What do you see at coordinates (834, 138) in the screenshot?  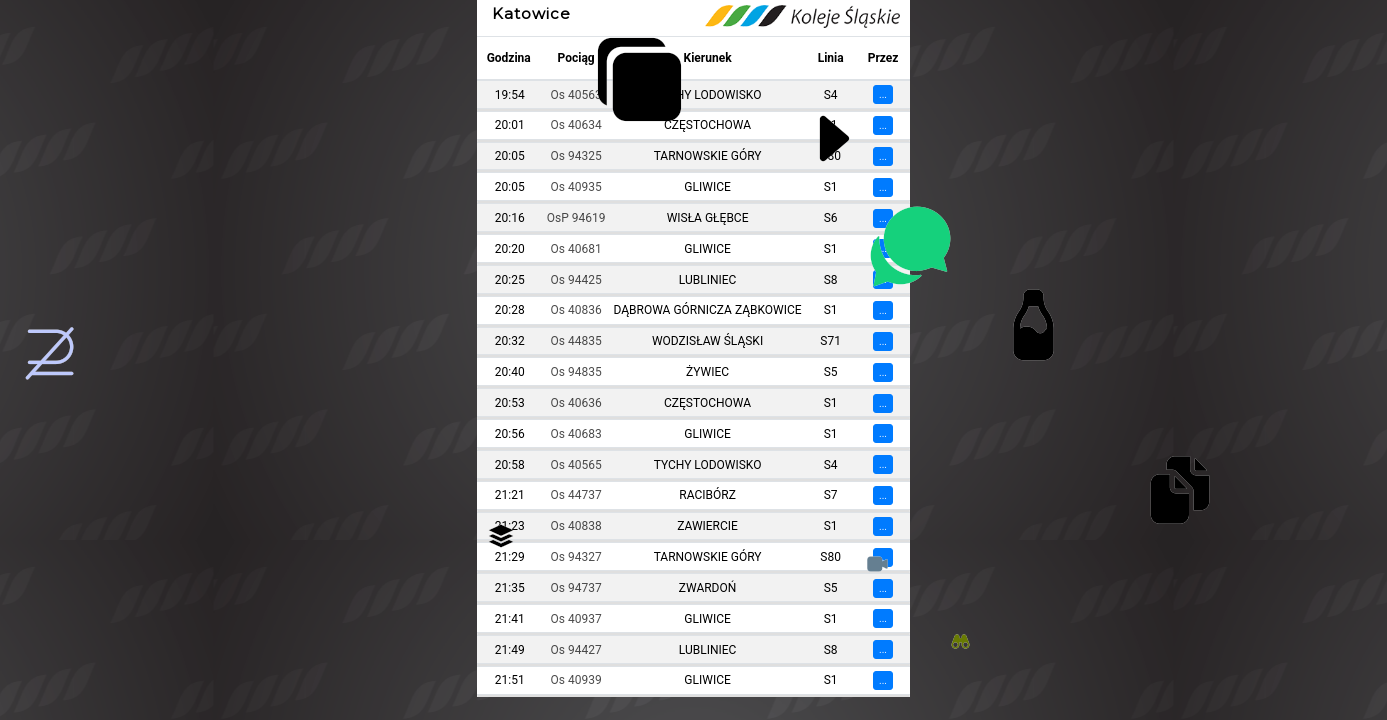 I see `play media or start playback` at bounding box center [834, 138].